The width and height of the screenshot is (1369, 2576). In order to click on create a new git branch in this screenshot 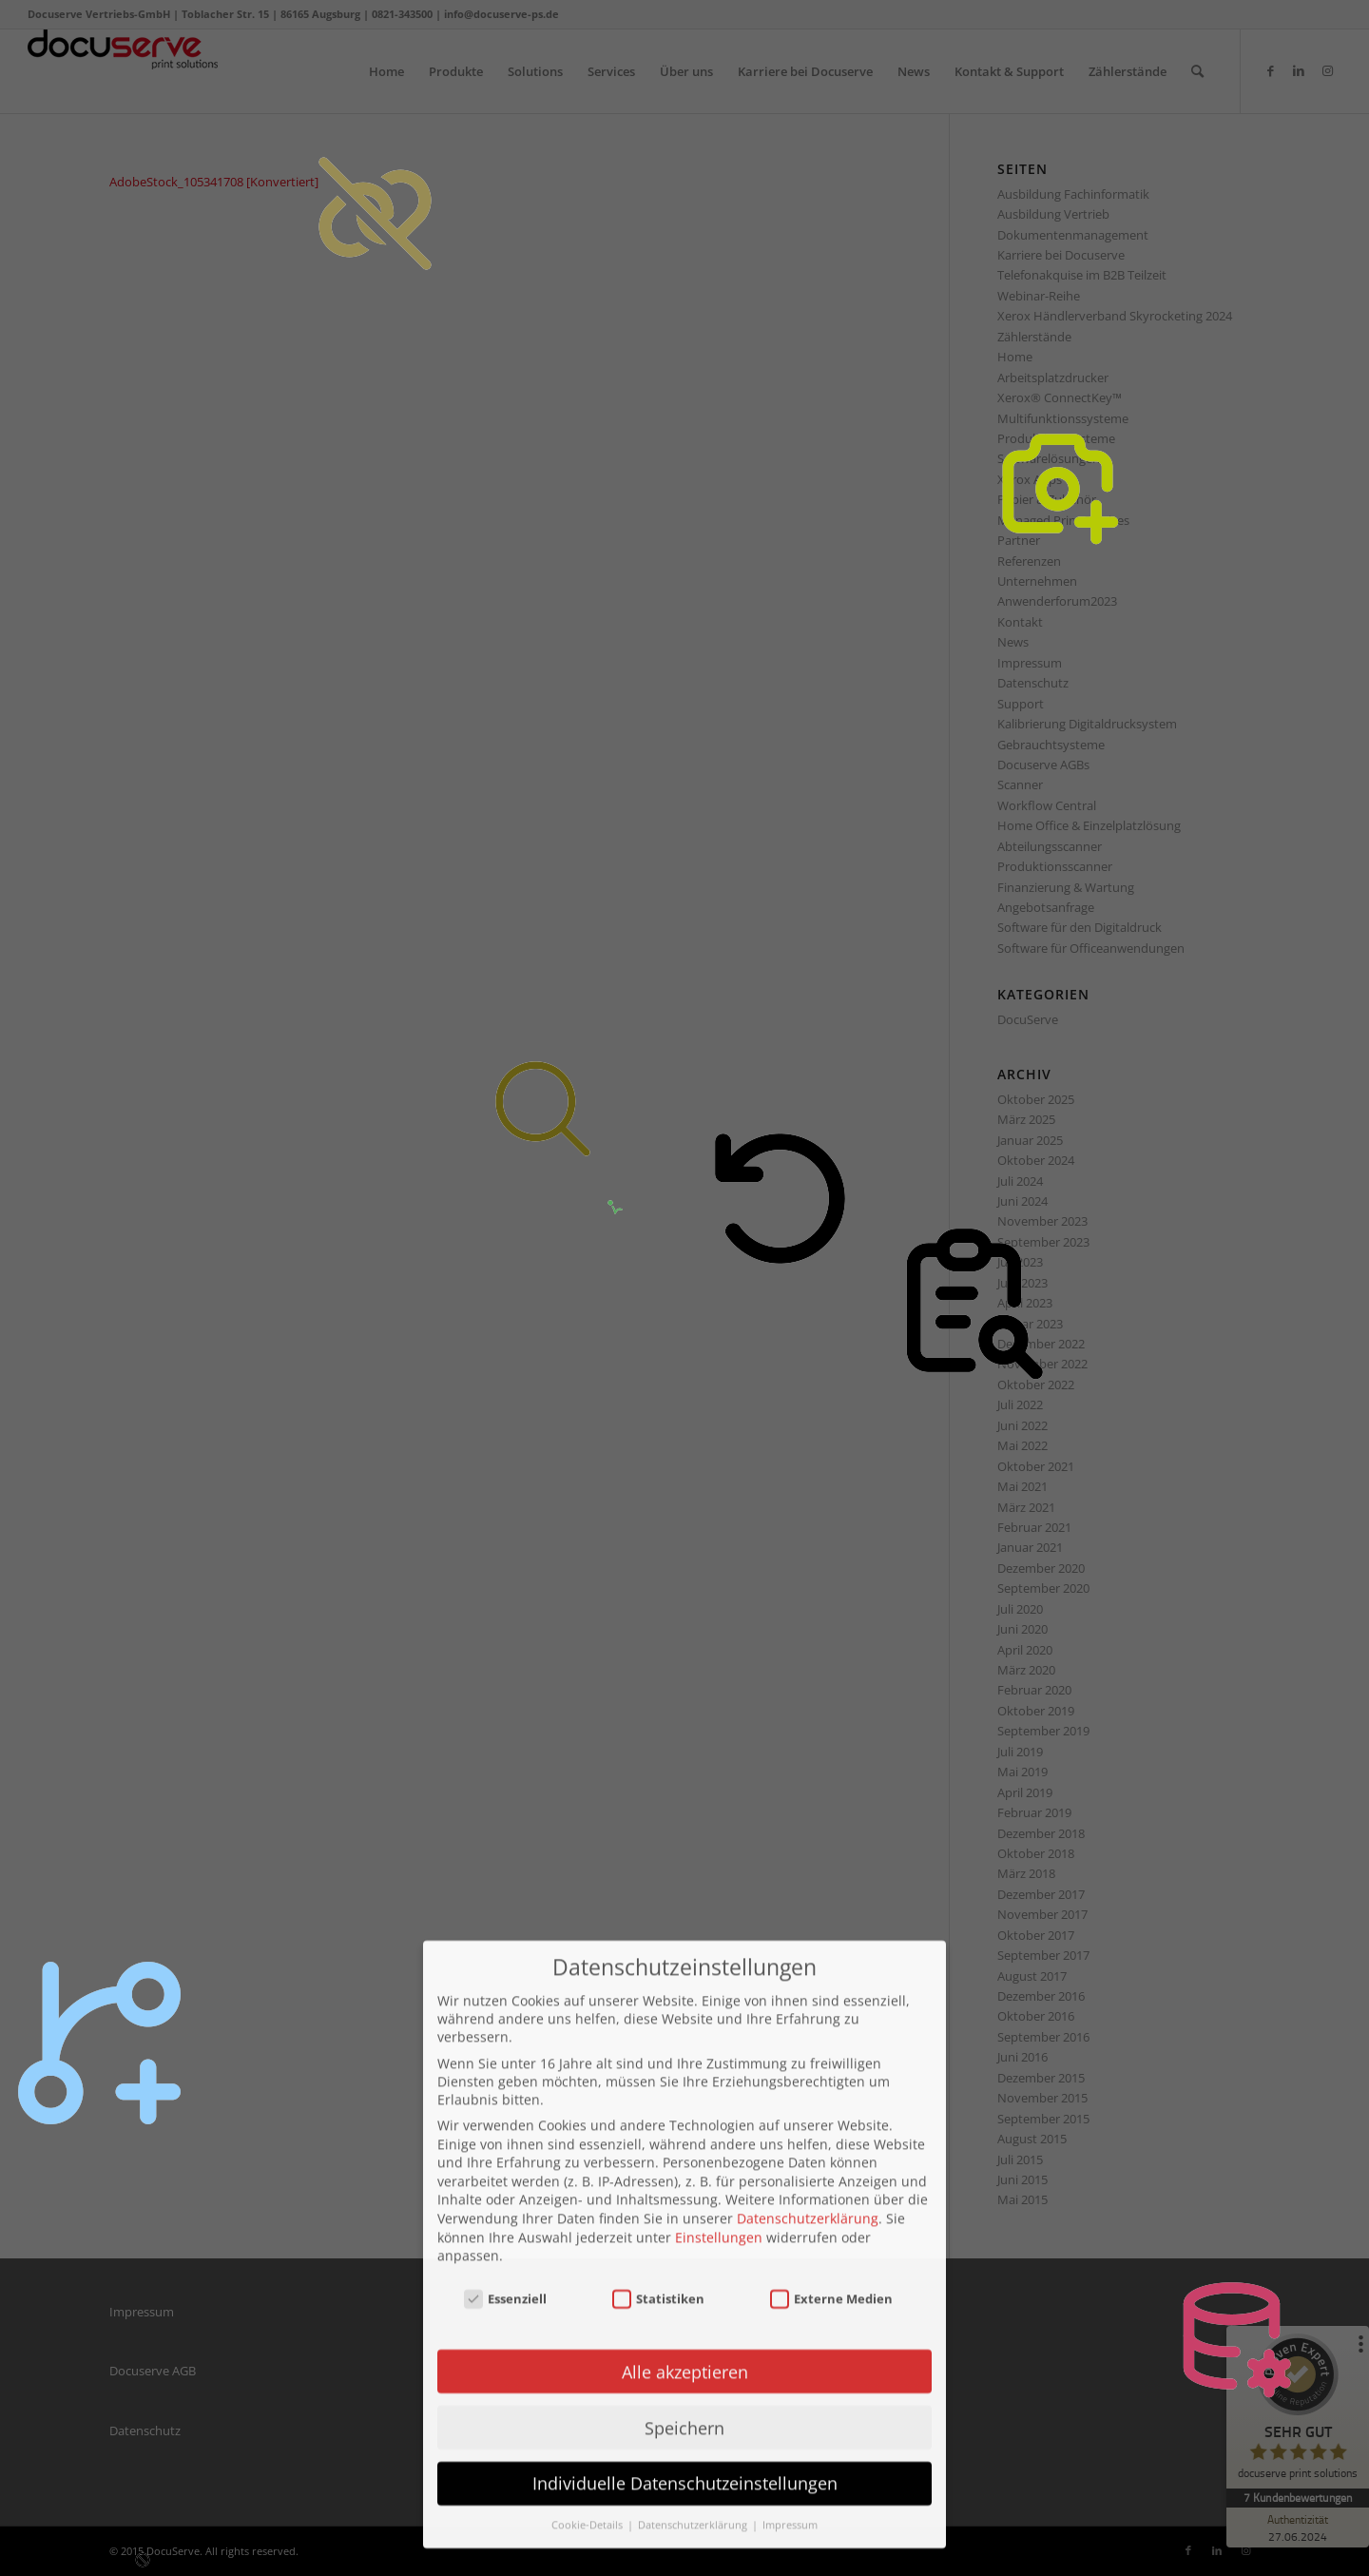, I will do `click(99, 2043)`.